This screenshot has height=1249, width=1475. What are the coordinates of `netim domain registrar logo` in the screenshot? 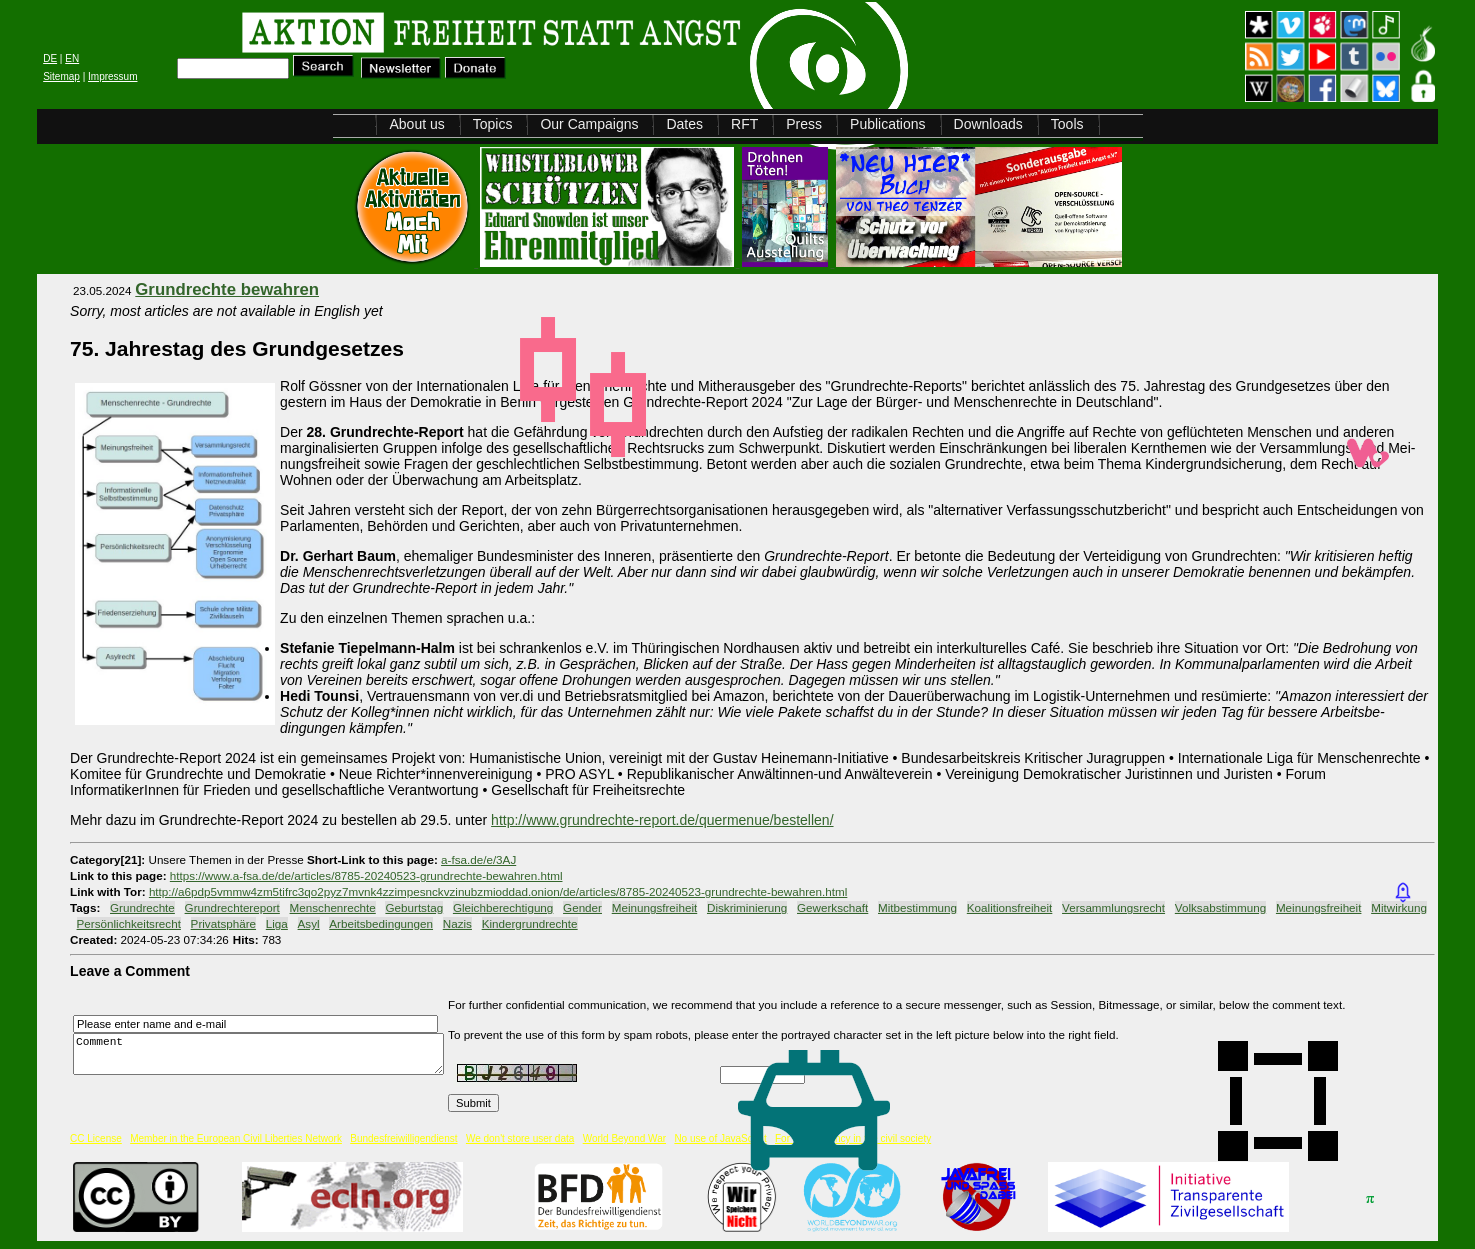 It's located at (1368, 453).